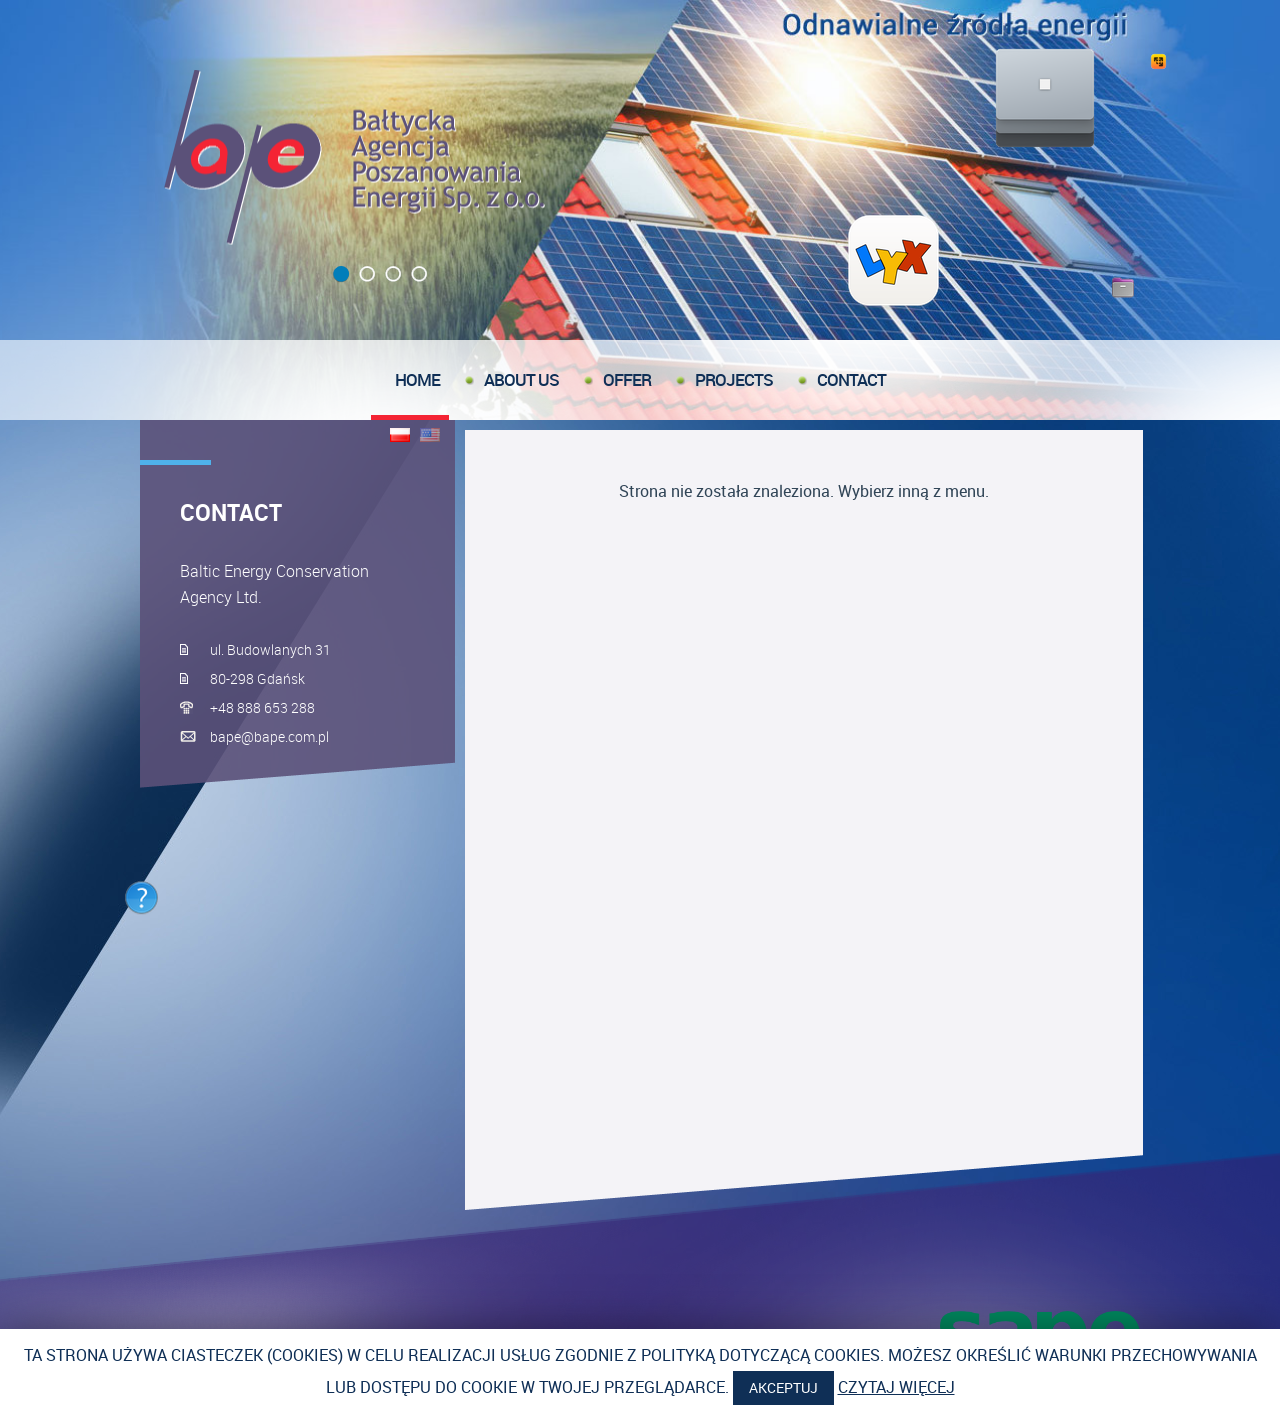  What do you see at coordinates (1045, 98) in the screenshot?
I see `open the Microsoft Surface app` at bounding box center [1045, 98].